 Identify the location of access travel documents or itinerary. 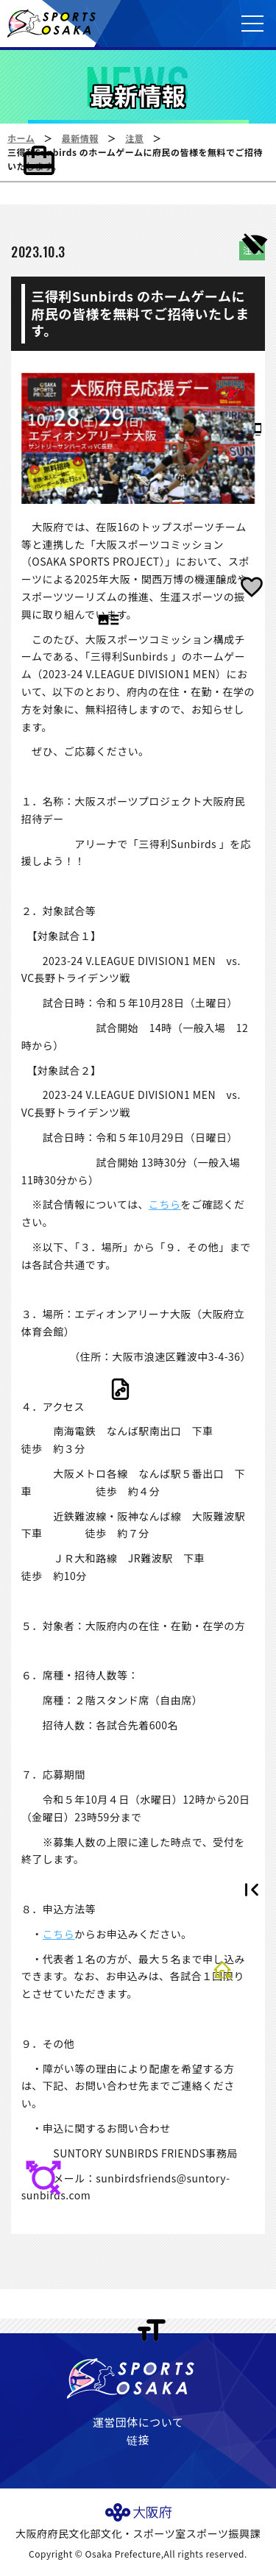
(39, 161).